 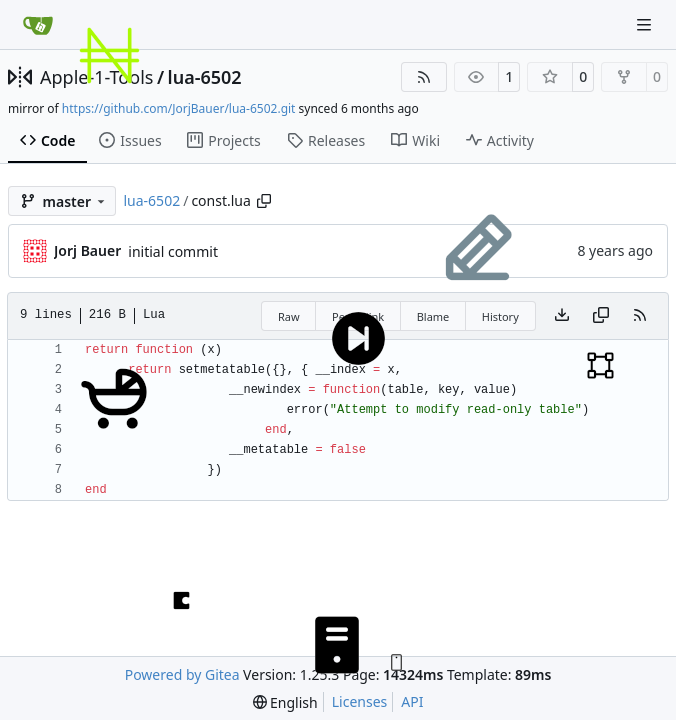 What do you see at coordinates (337, 645) in the screenshot?
I see `access server or desktop computer settings` at bounding box center [337, 645].